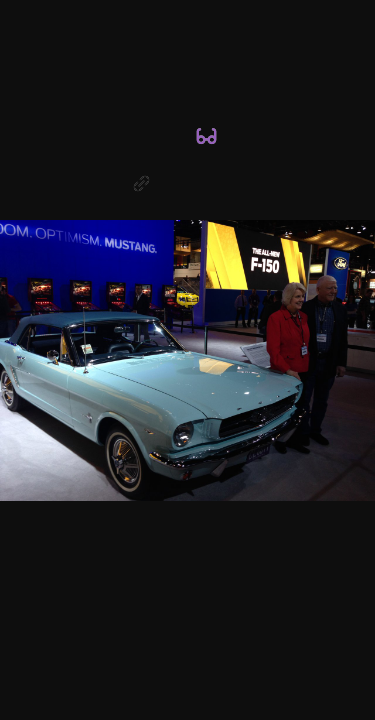 The height and width of the screenshot is (720, 375). I want to click on copy or share a link, so click(141, 183).